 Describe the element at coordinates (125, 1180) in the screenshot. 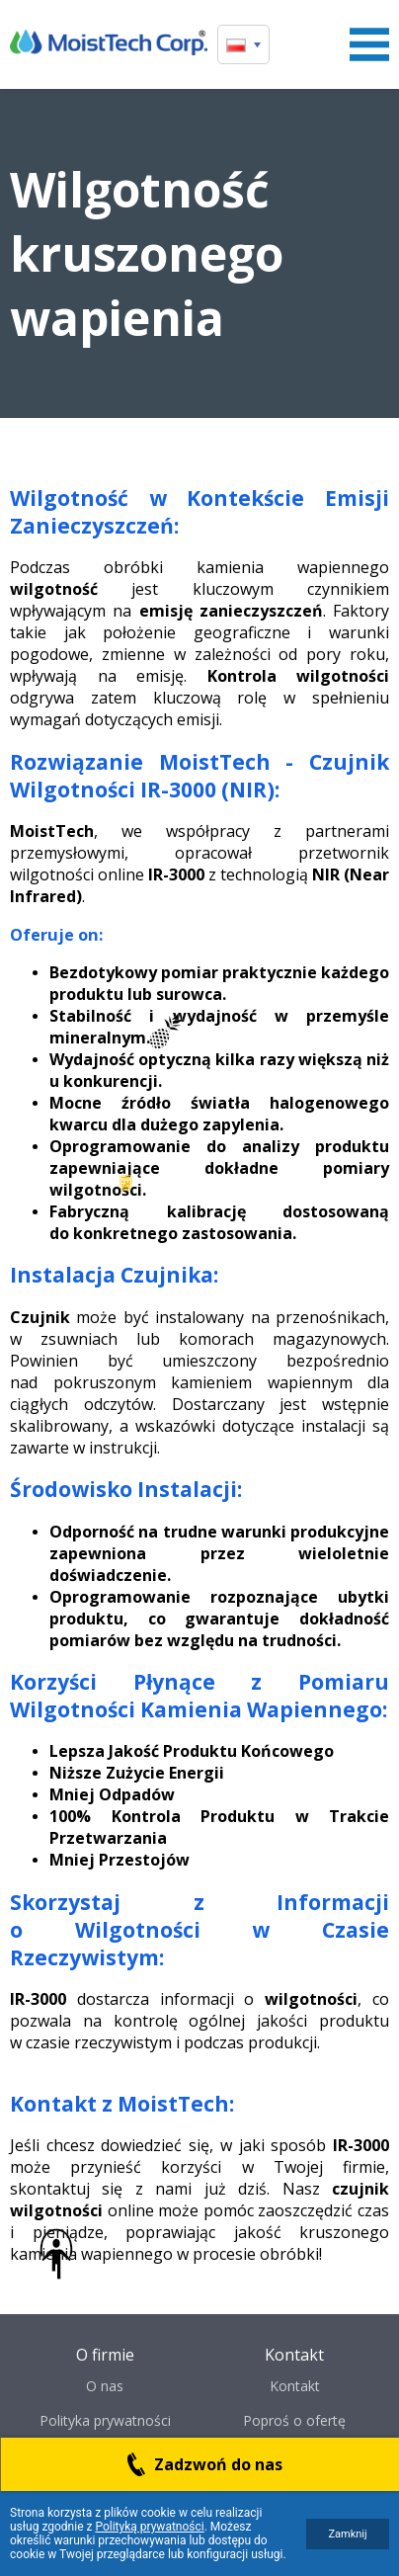

I see `empty inventory or storage container` at that location.